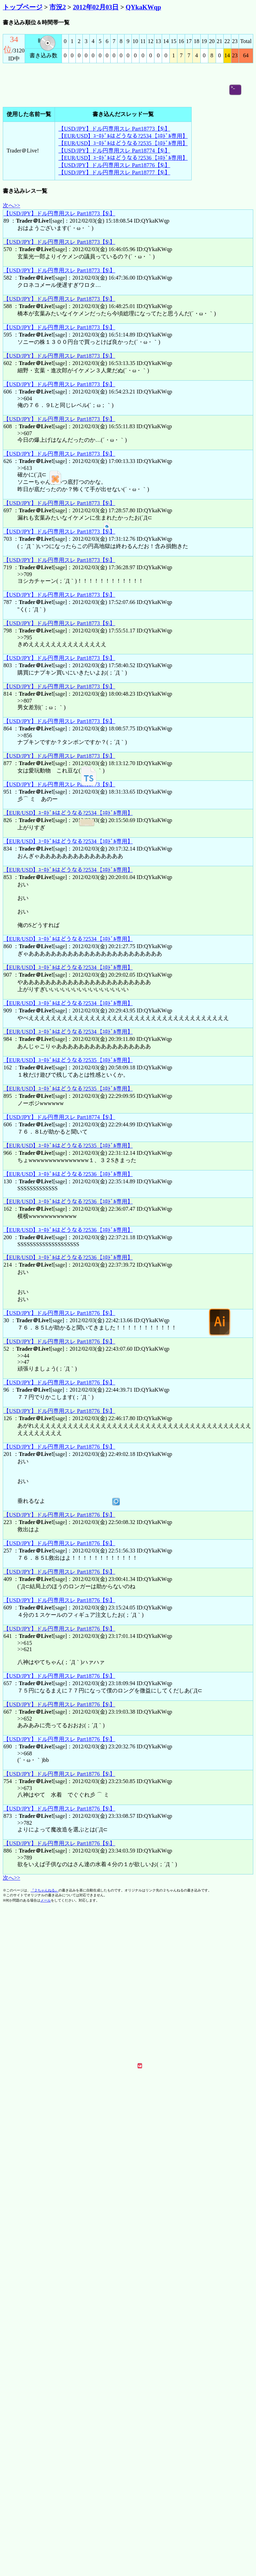  I want to click on a patch or diff file for code changes, so click(55, 478).